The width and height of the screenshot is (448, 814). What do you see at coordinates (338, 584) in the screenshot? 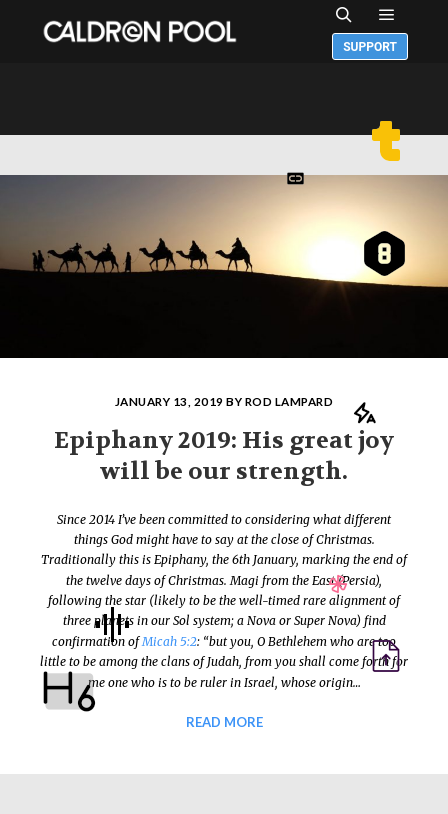
I see `adjust car air conditioning or fan settings` at bounding box center [338, 584].